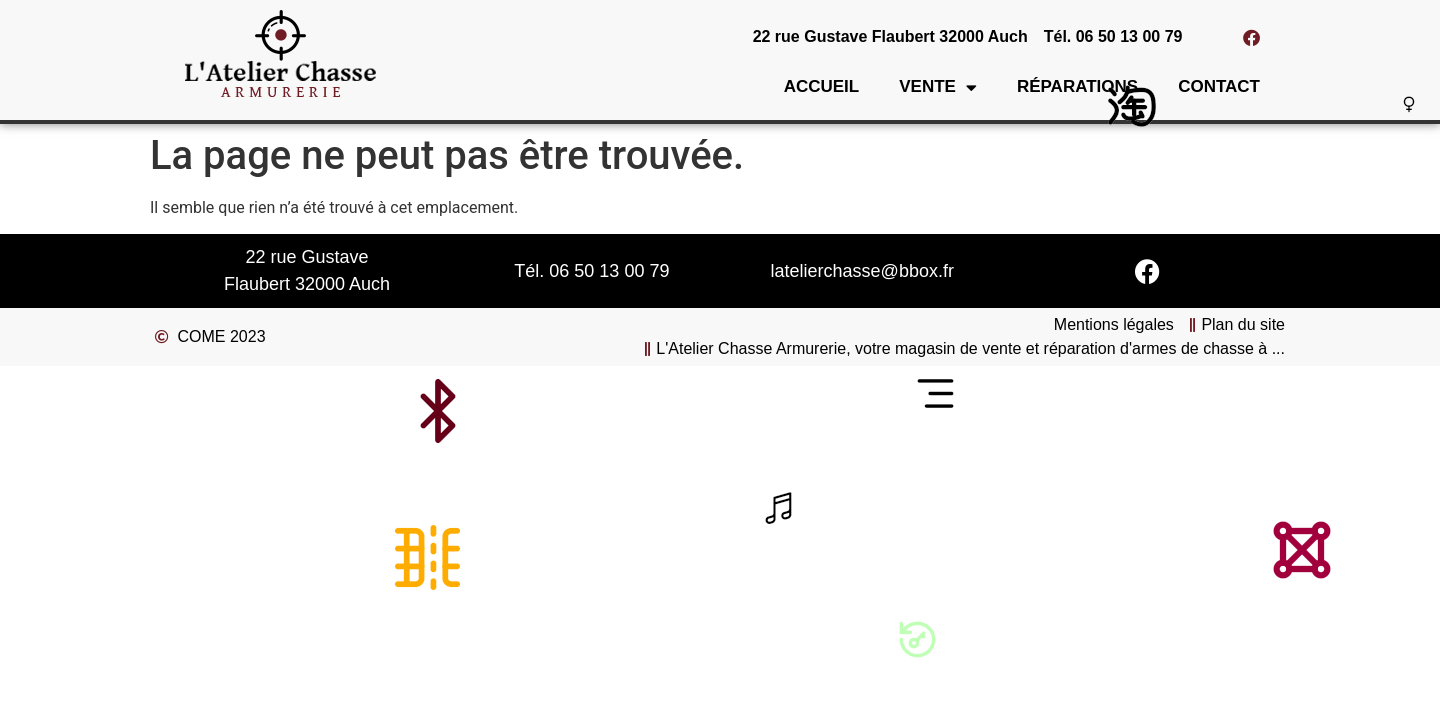 This screenshot has width=1440, height=720. I want to click on toggle bluetooth connectivity on or off, so click(438, 411).